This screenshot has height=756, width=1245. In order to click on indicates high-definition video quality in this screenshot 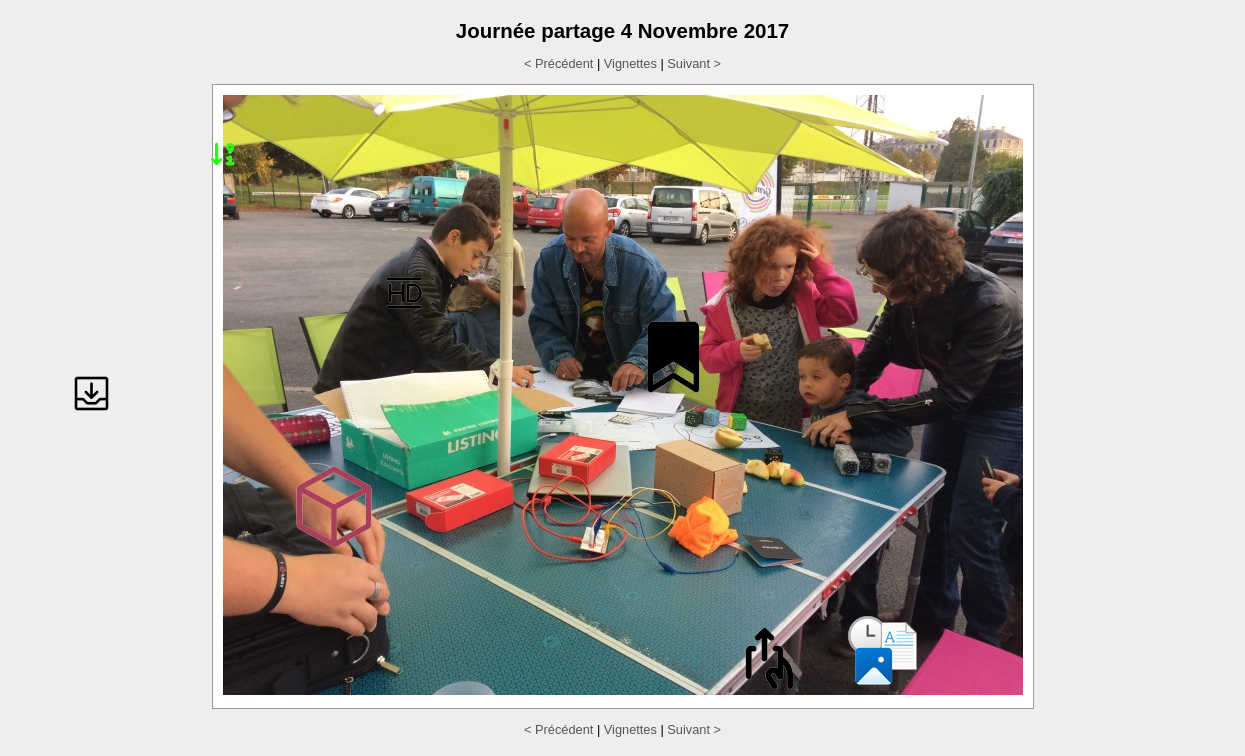, I will do `click(404, 293)`.